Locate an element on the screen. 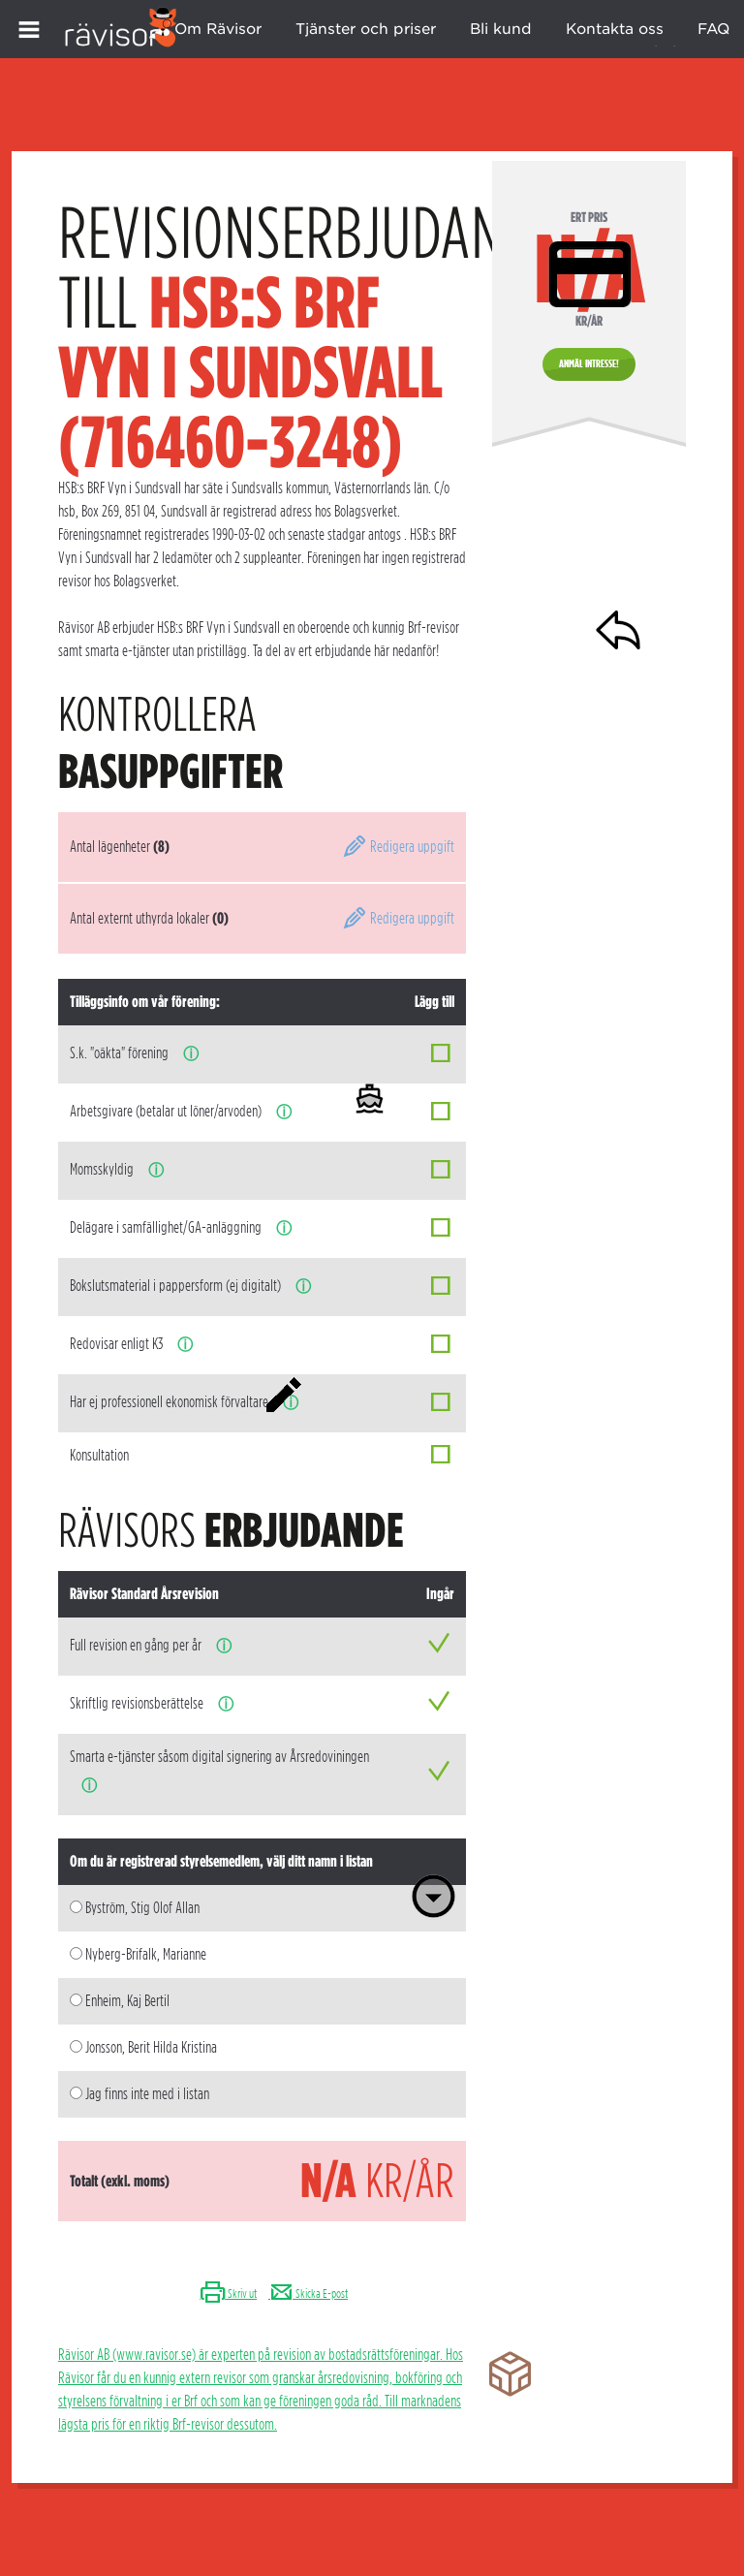 This screenshot has height=2576, width=744. expand dropdown menu or options is located at coordinates (433, 1896).